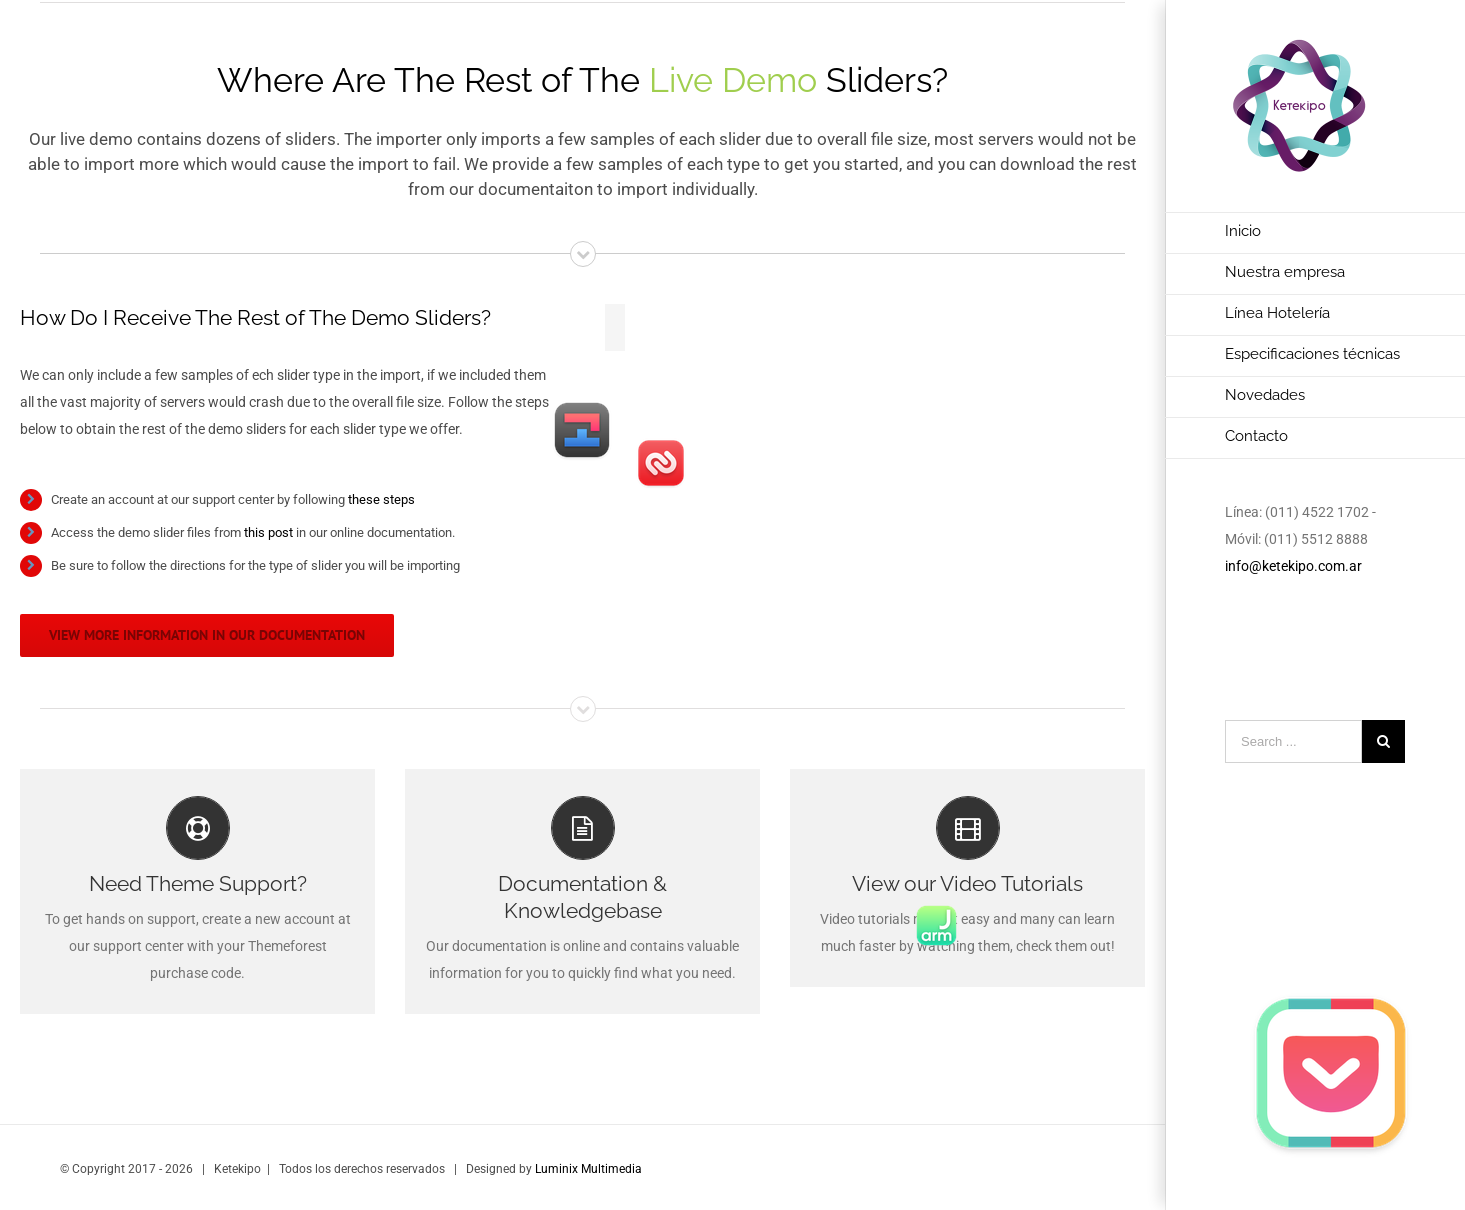 The height and width of the screenshot is (1210, 1465). Describe the element at coordinates (582, 430) in the screenshot. I see `launch quadrapassel tetris-style puzzle game` at that location.